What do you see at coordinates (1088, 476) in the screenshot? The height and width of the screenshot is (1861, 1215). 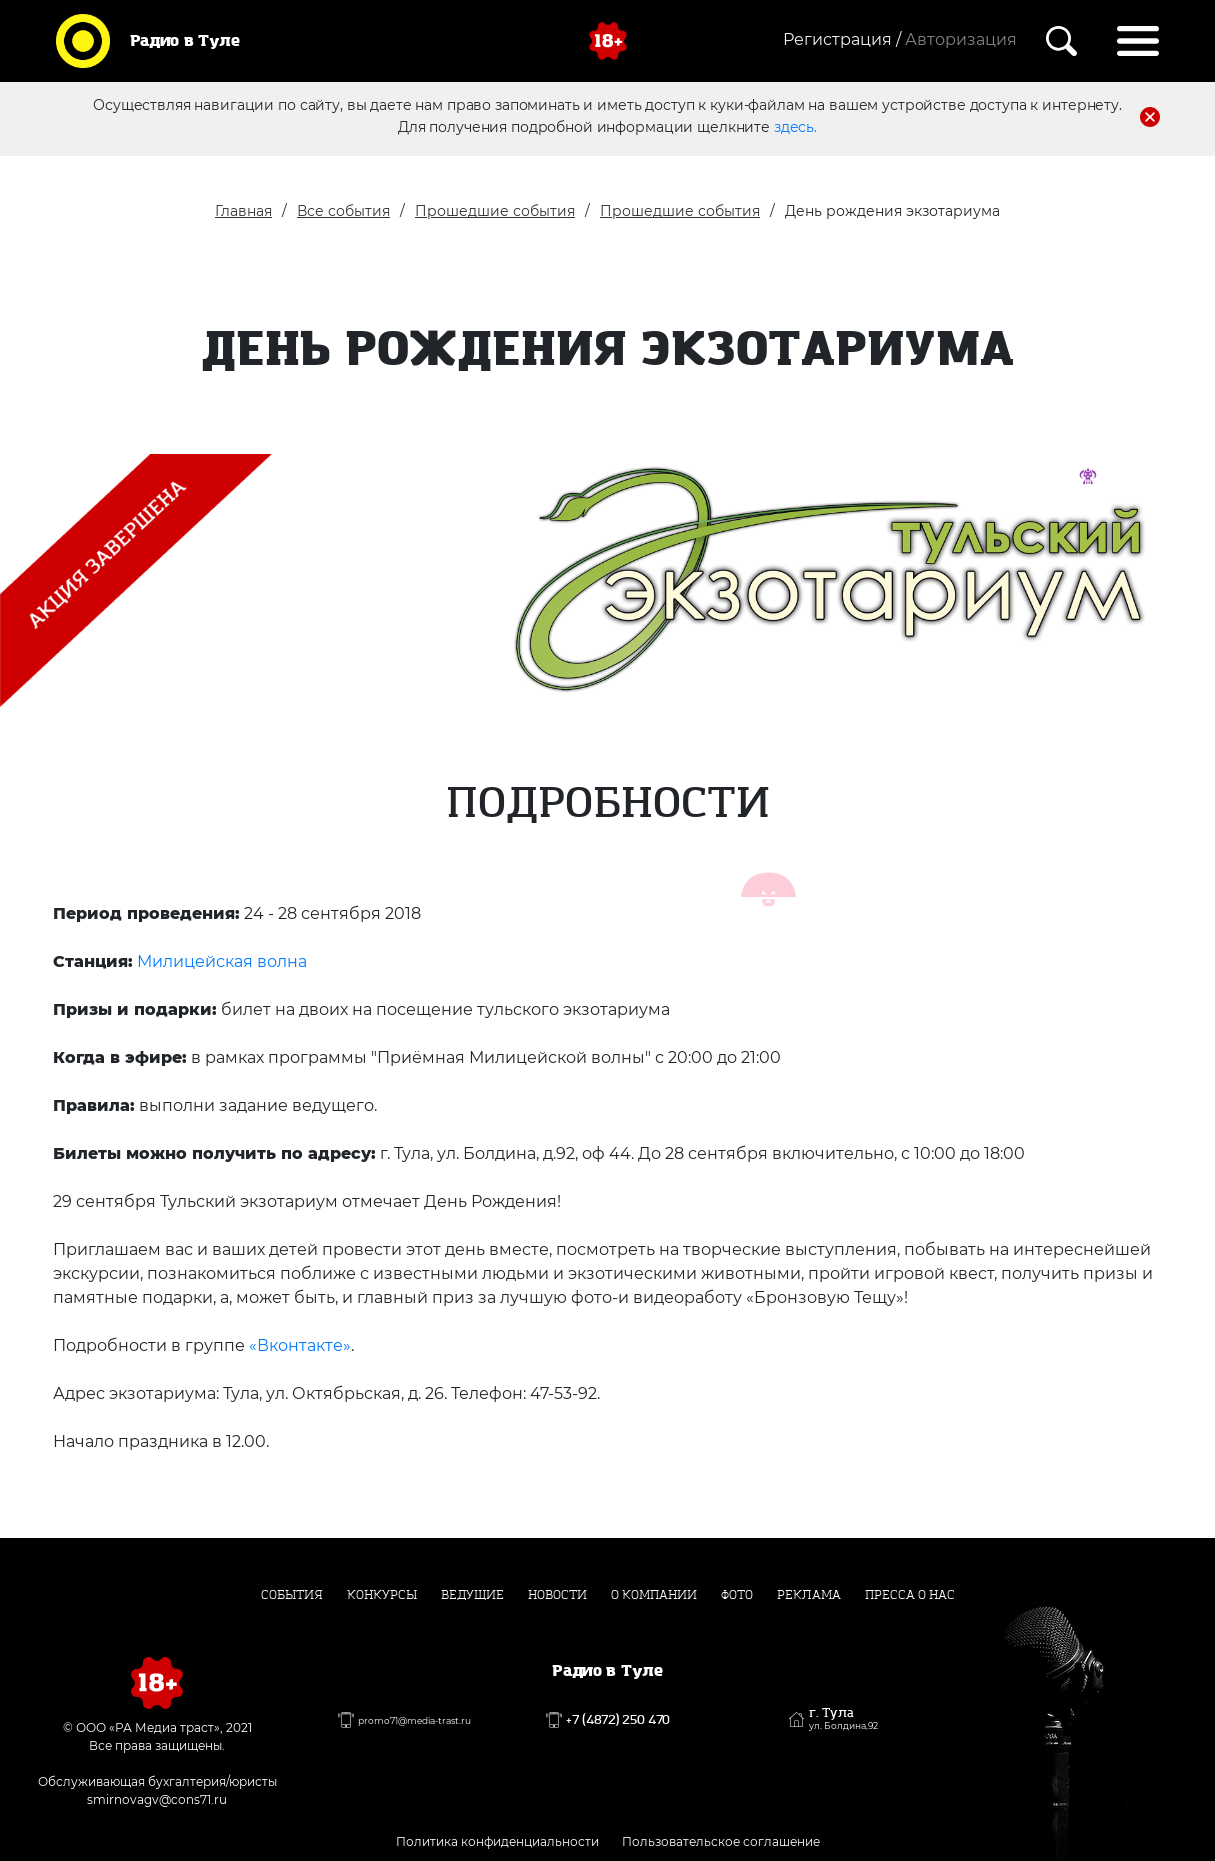 I see `diablo or demon-themed game mode` at bounding box center [1088, 476].